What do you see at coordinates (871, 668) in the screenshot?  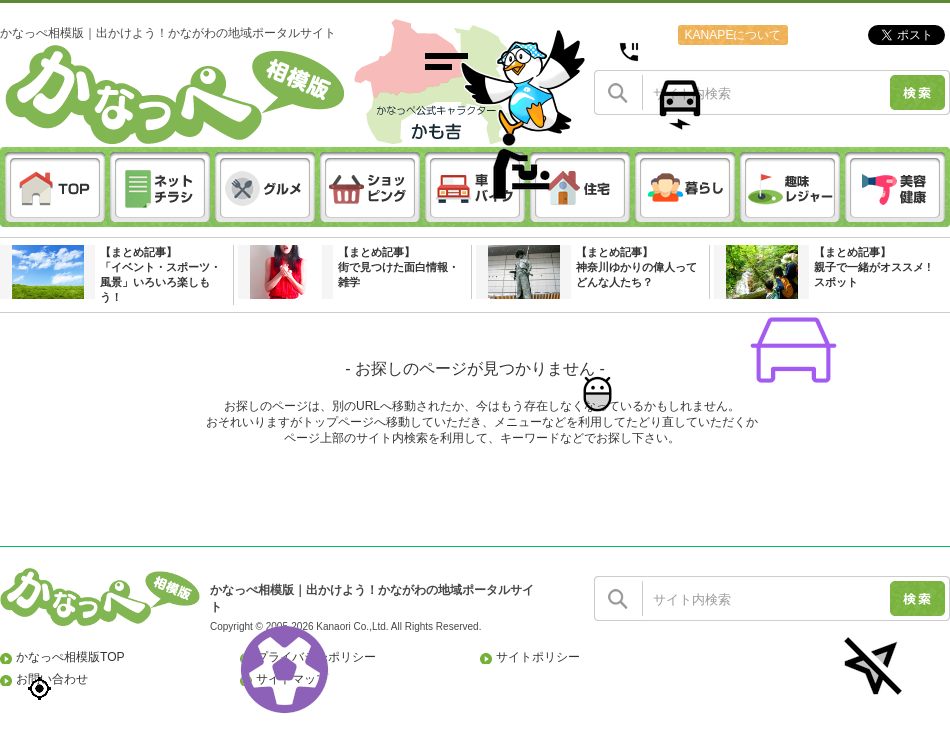 I see `location sharing is disabled` at bounding box center [871, 668].